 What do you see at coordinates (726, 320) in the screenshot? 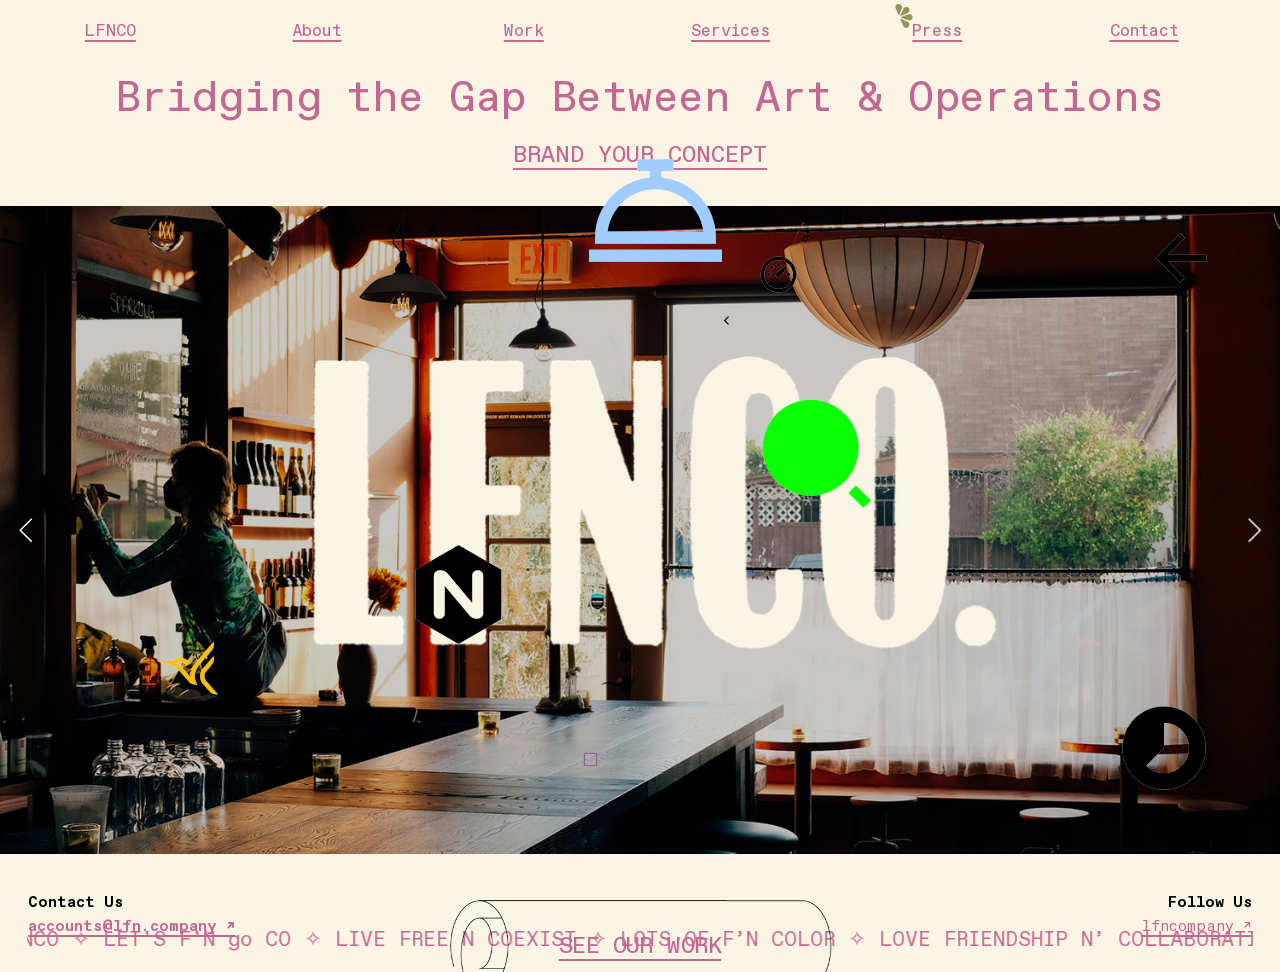
I see `go back to the previous screen` at bounding box center [726, 320].